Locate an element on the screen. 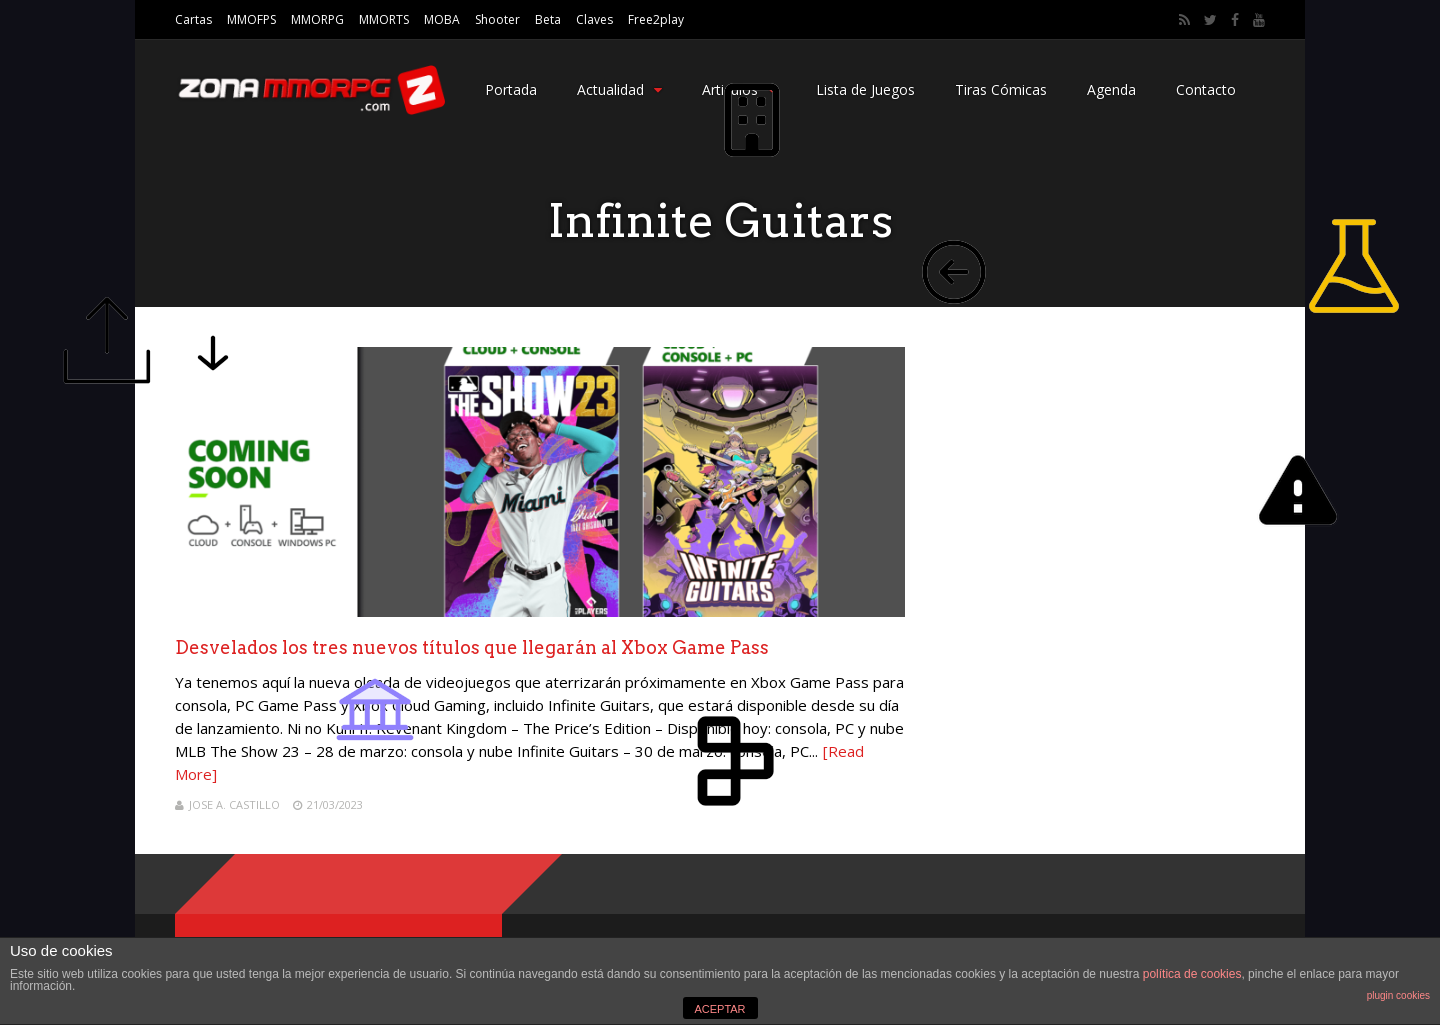 Image resolution: width=1440 pixels, height=1025 pixels. go back to the previous screen is located at coordinates (954, 272).